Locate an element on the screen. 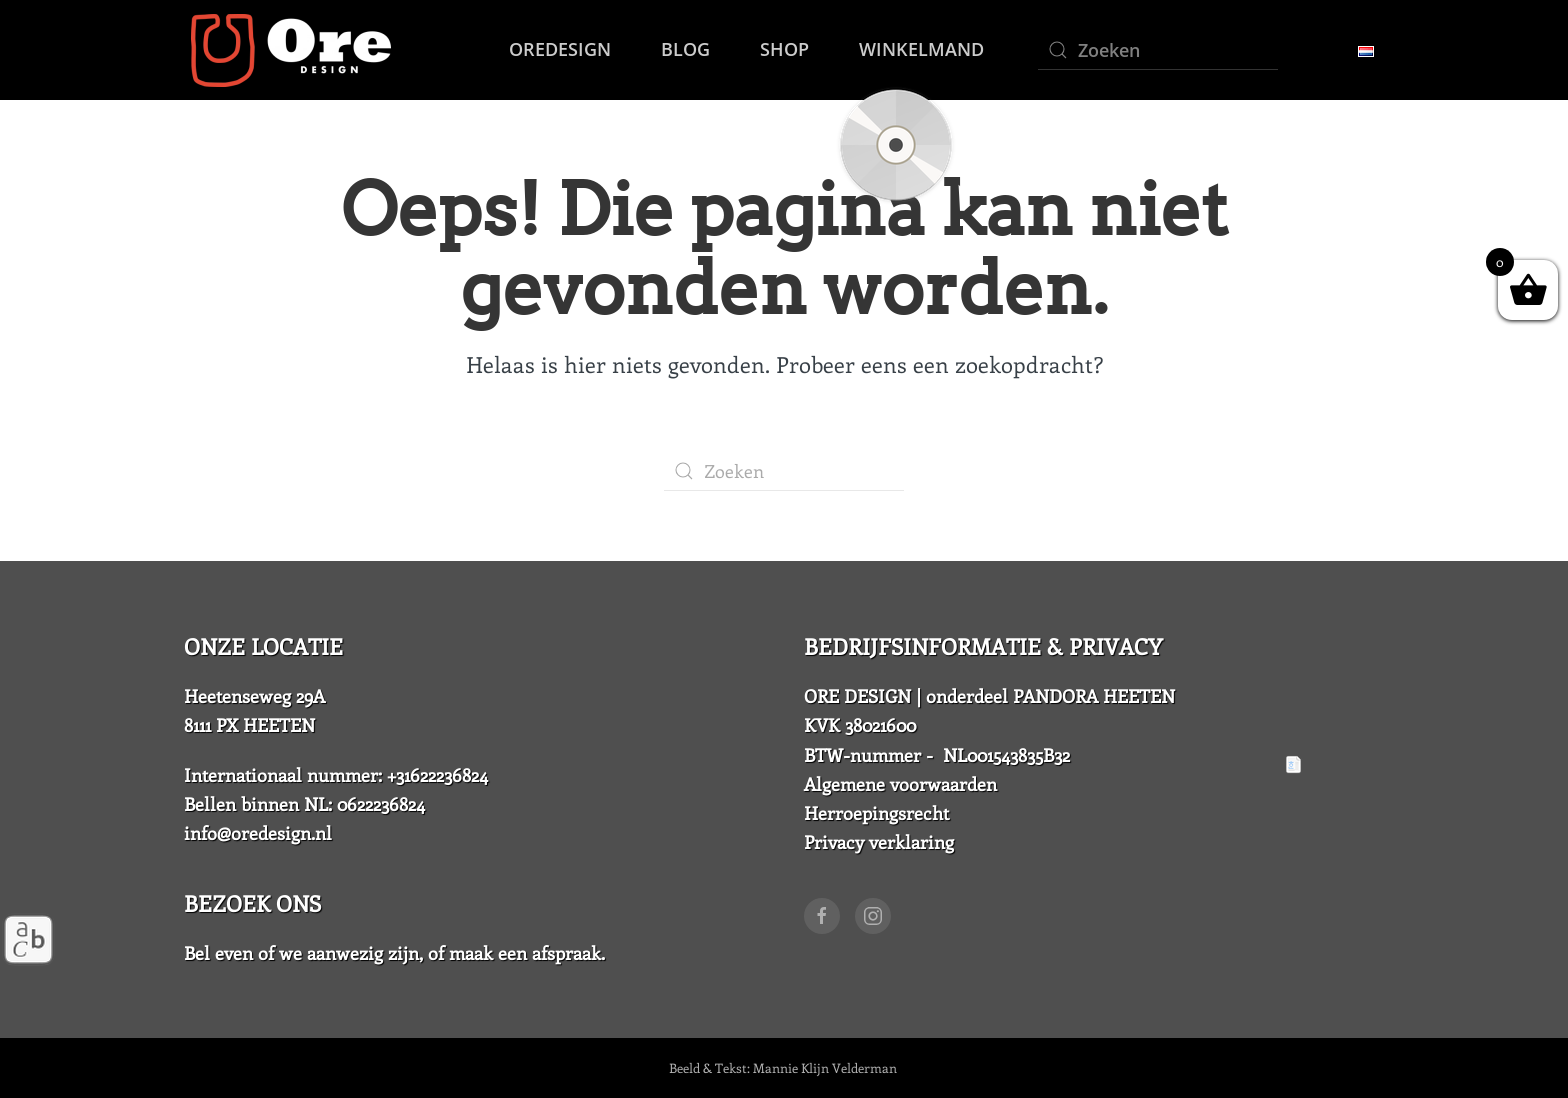 The height and width of the screenshot is (1098, 1568). indicates a rewritable CD drive or disc is located at coordinates (896, 145).